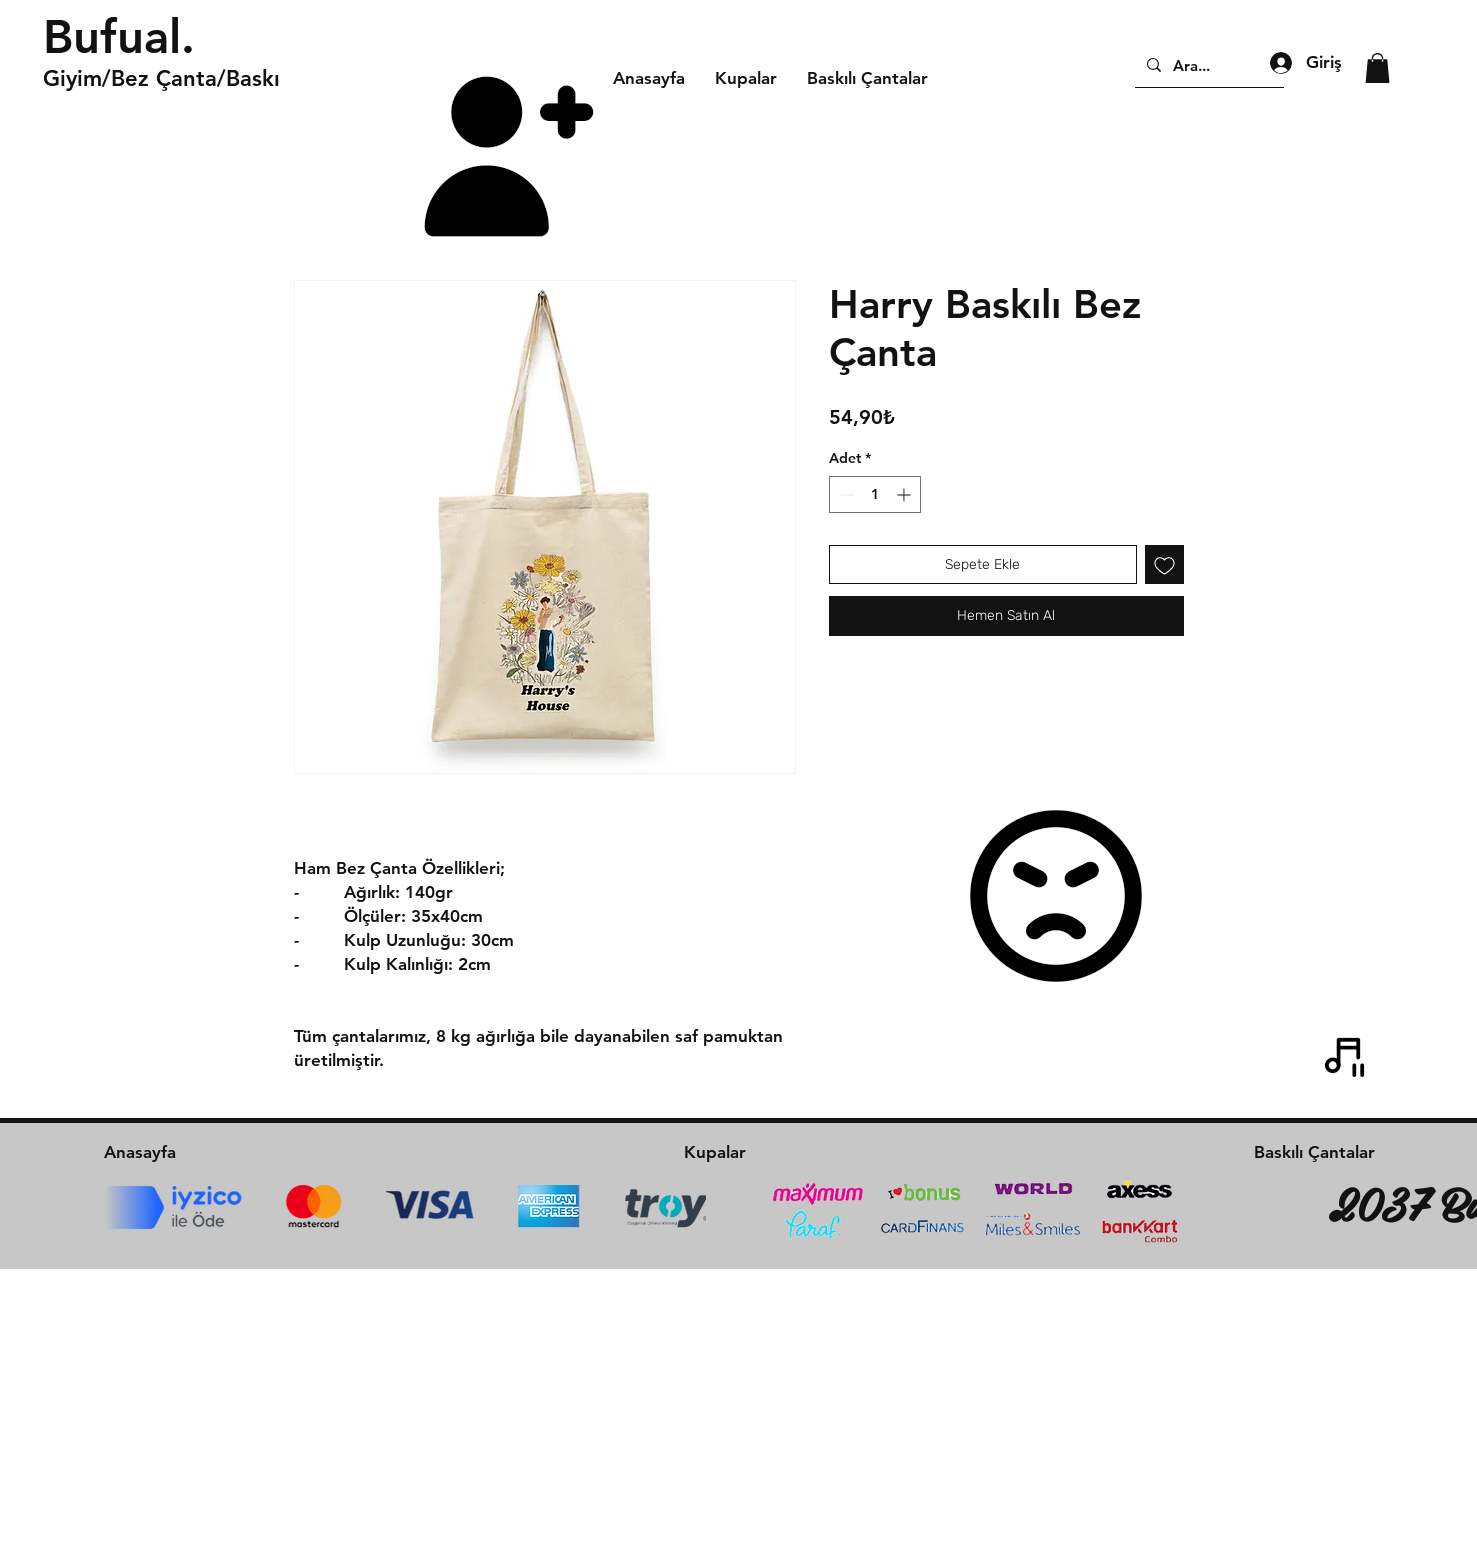 The width and height of the screenshot is (1477, 1565). I want to click on select angry reaction or emoji, so click(1056, 896).